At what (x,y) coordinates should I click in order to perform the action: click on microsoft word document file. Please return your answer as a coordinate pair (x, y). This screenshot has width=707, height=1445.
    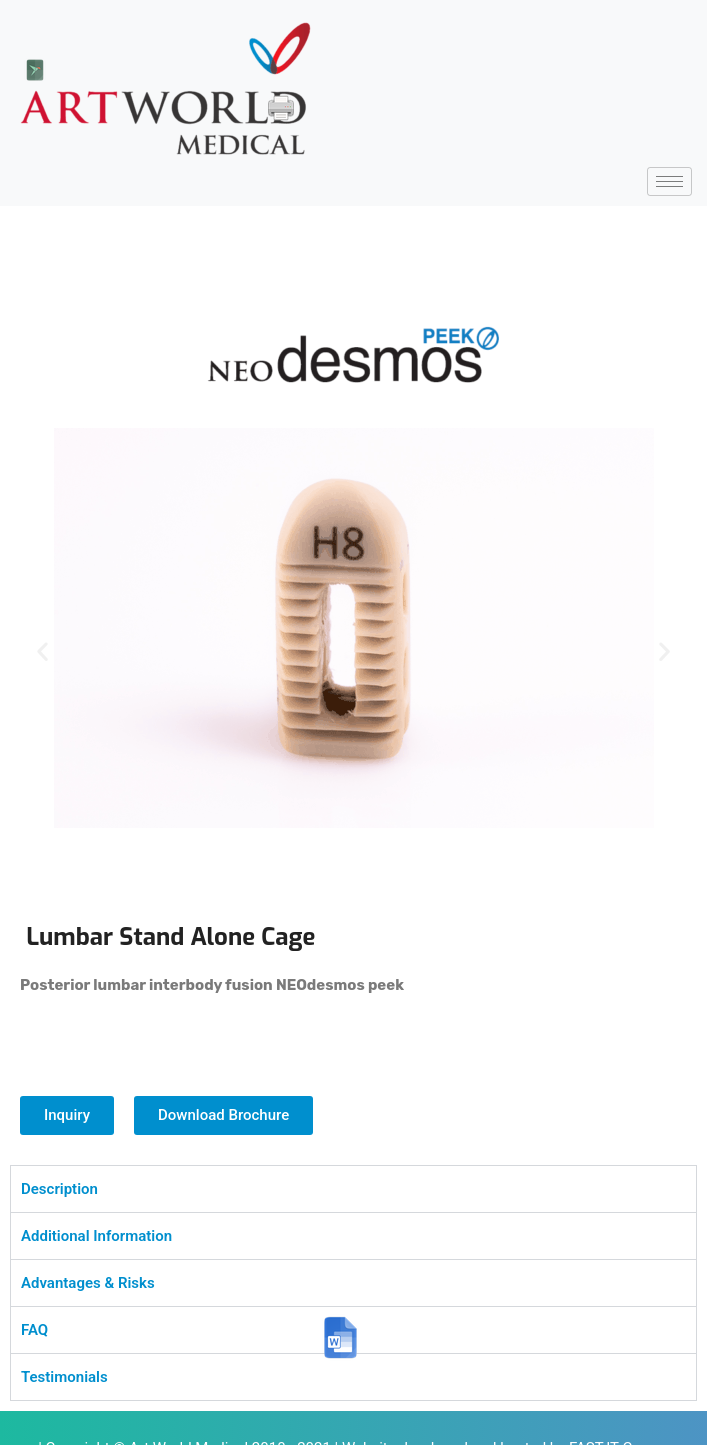
    Looking at the image, I should click on (340, 1337).